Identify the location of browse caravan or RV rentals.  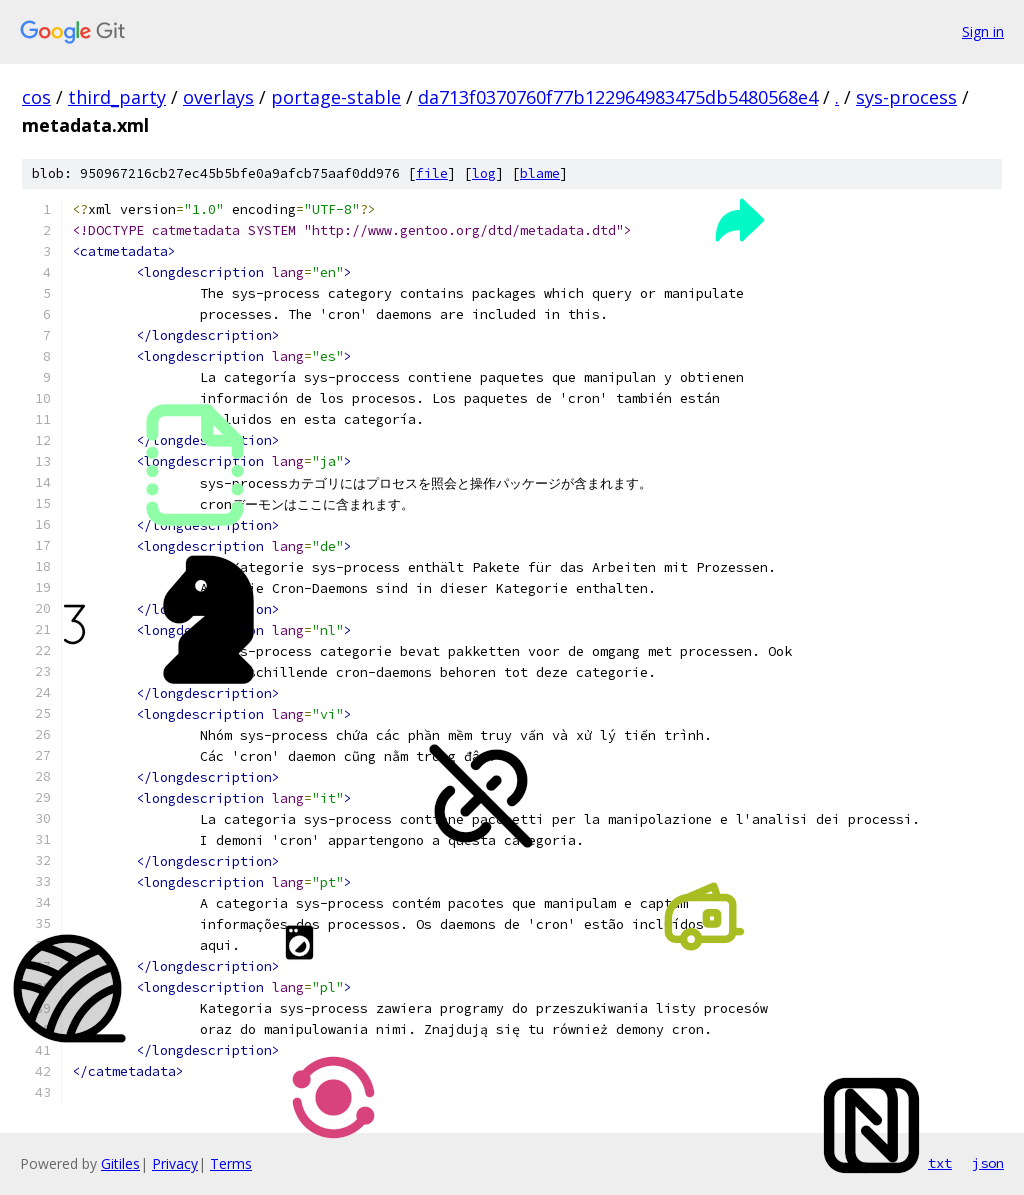
(702, 916).